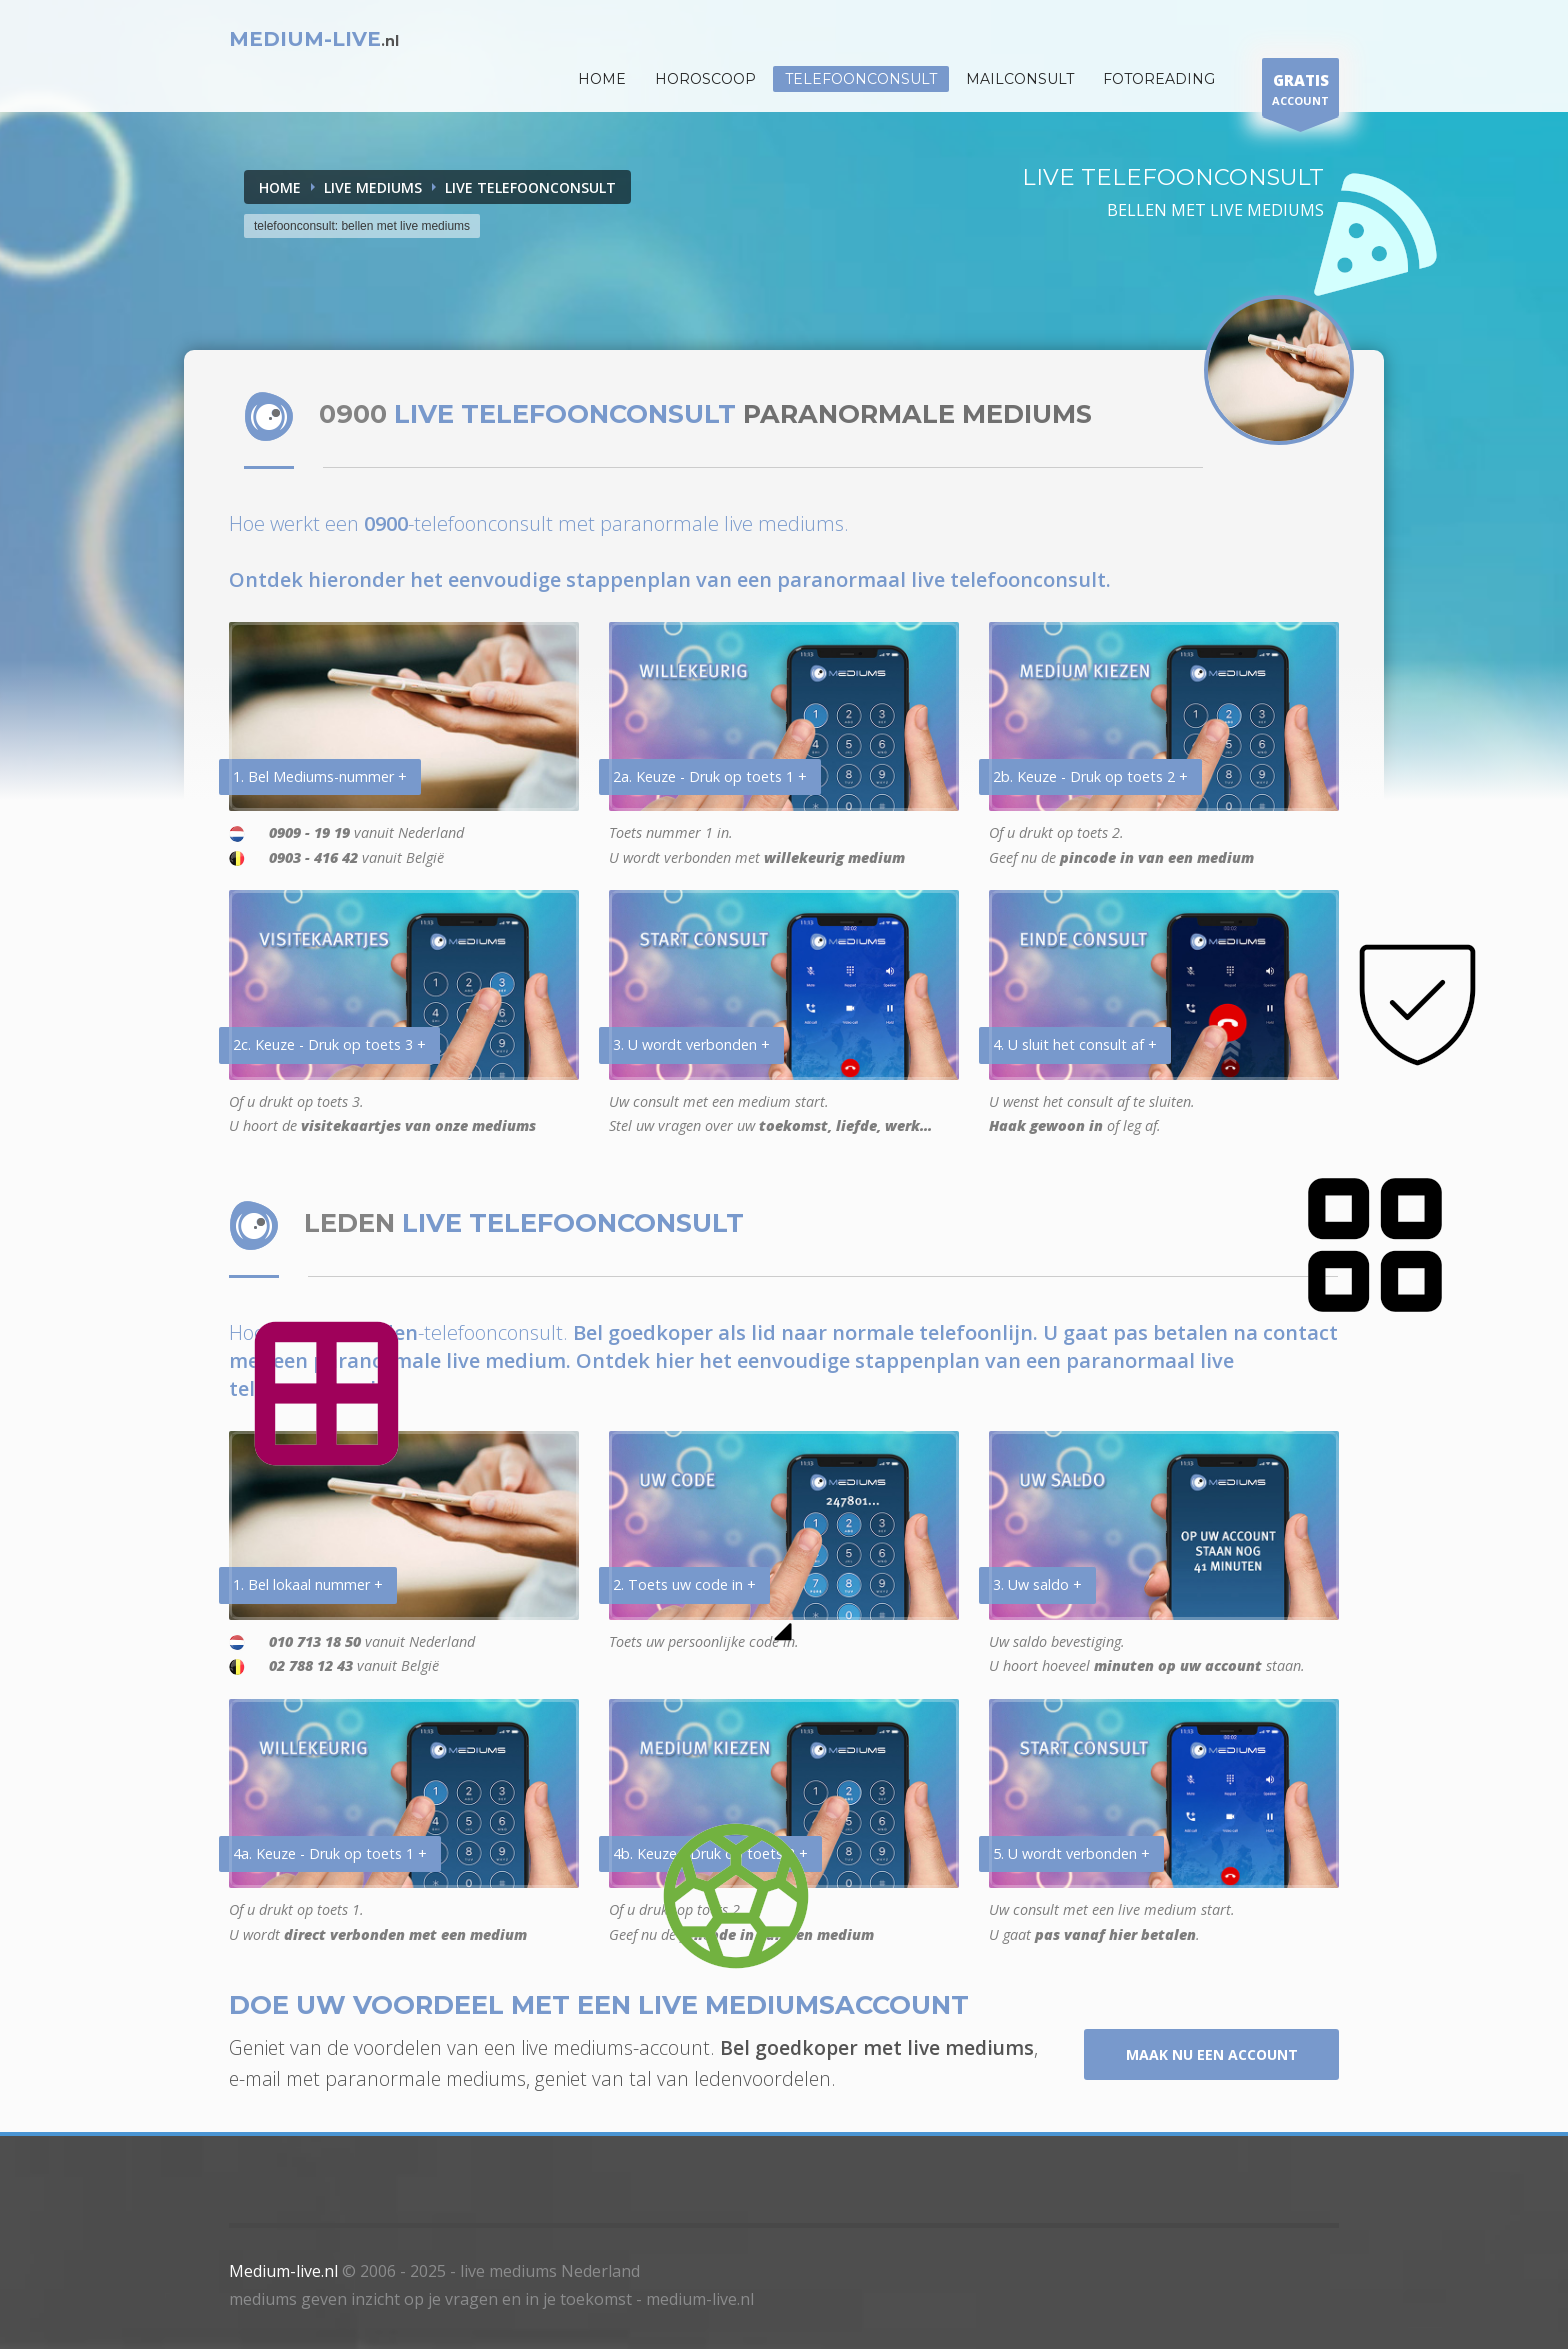 This screenshot has width=1568, height=2349. What do you see at coordinates (326, 1393) in the screenshot?
I see `switch to grid view` at bounding box center [326, 1393].